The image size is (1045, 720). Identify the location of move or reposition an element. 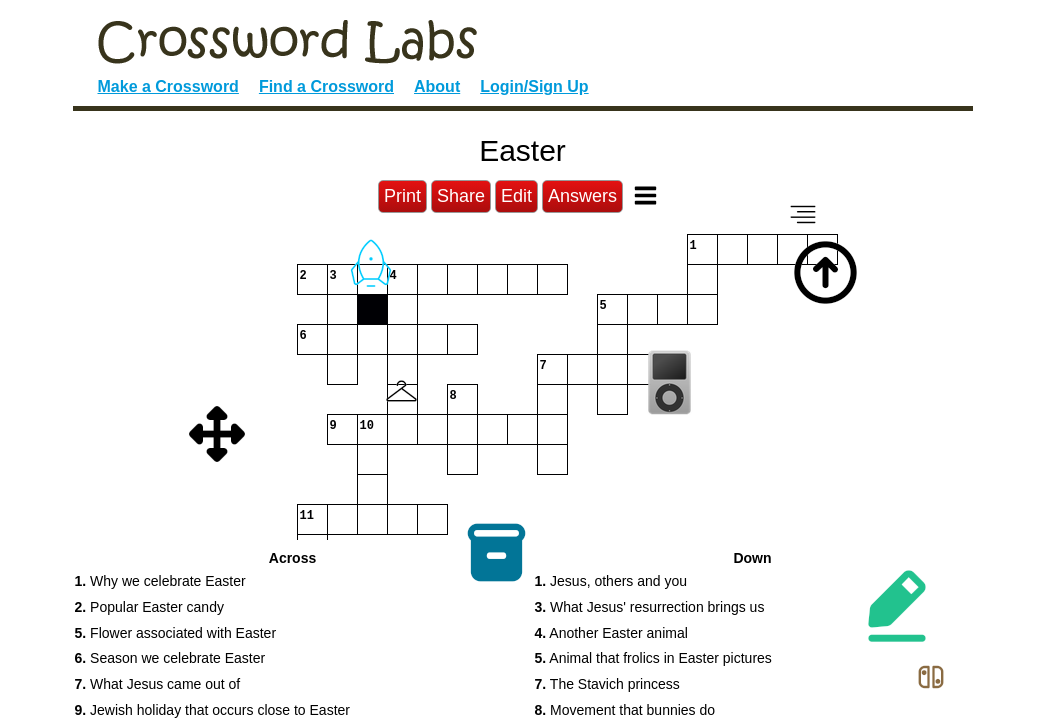
(217, 434).